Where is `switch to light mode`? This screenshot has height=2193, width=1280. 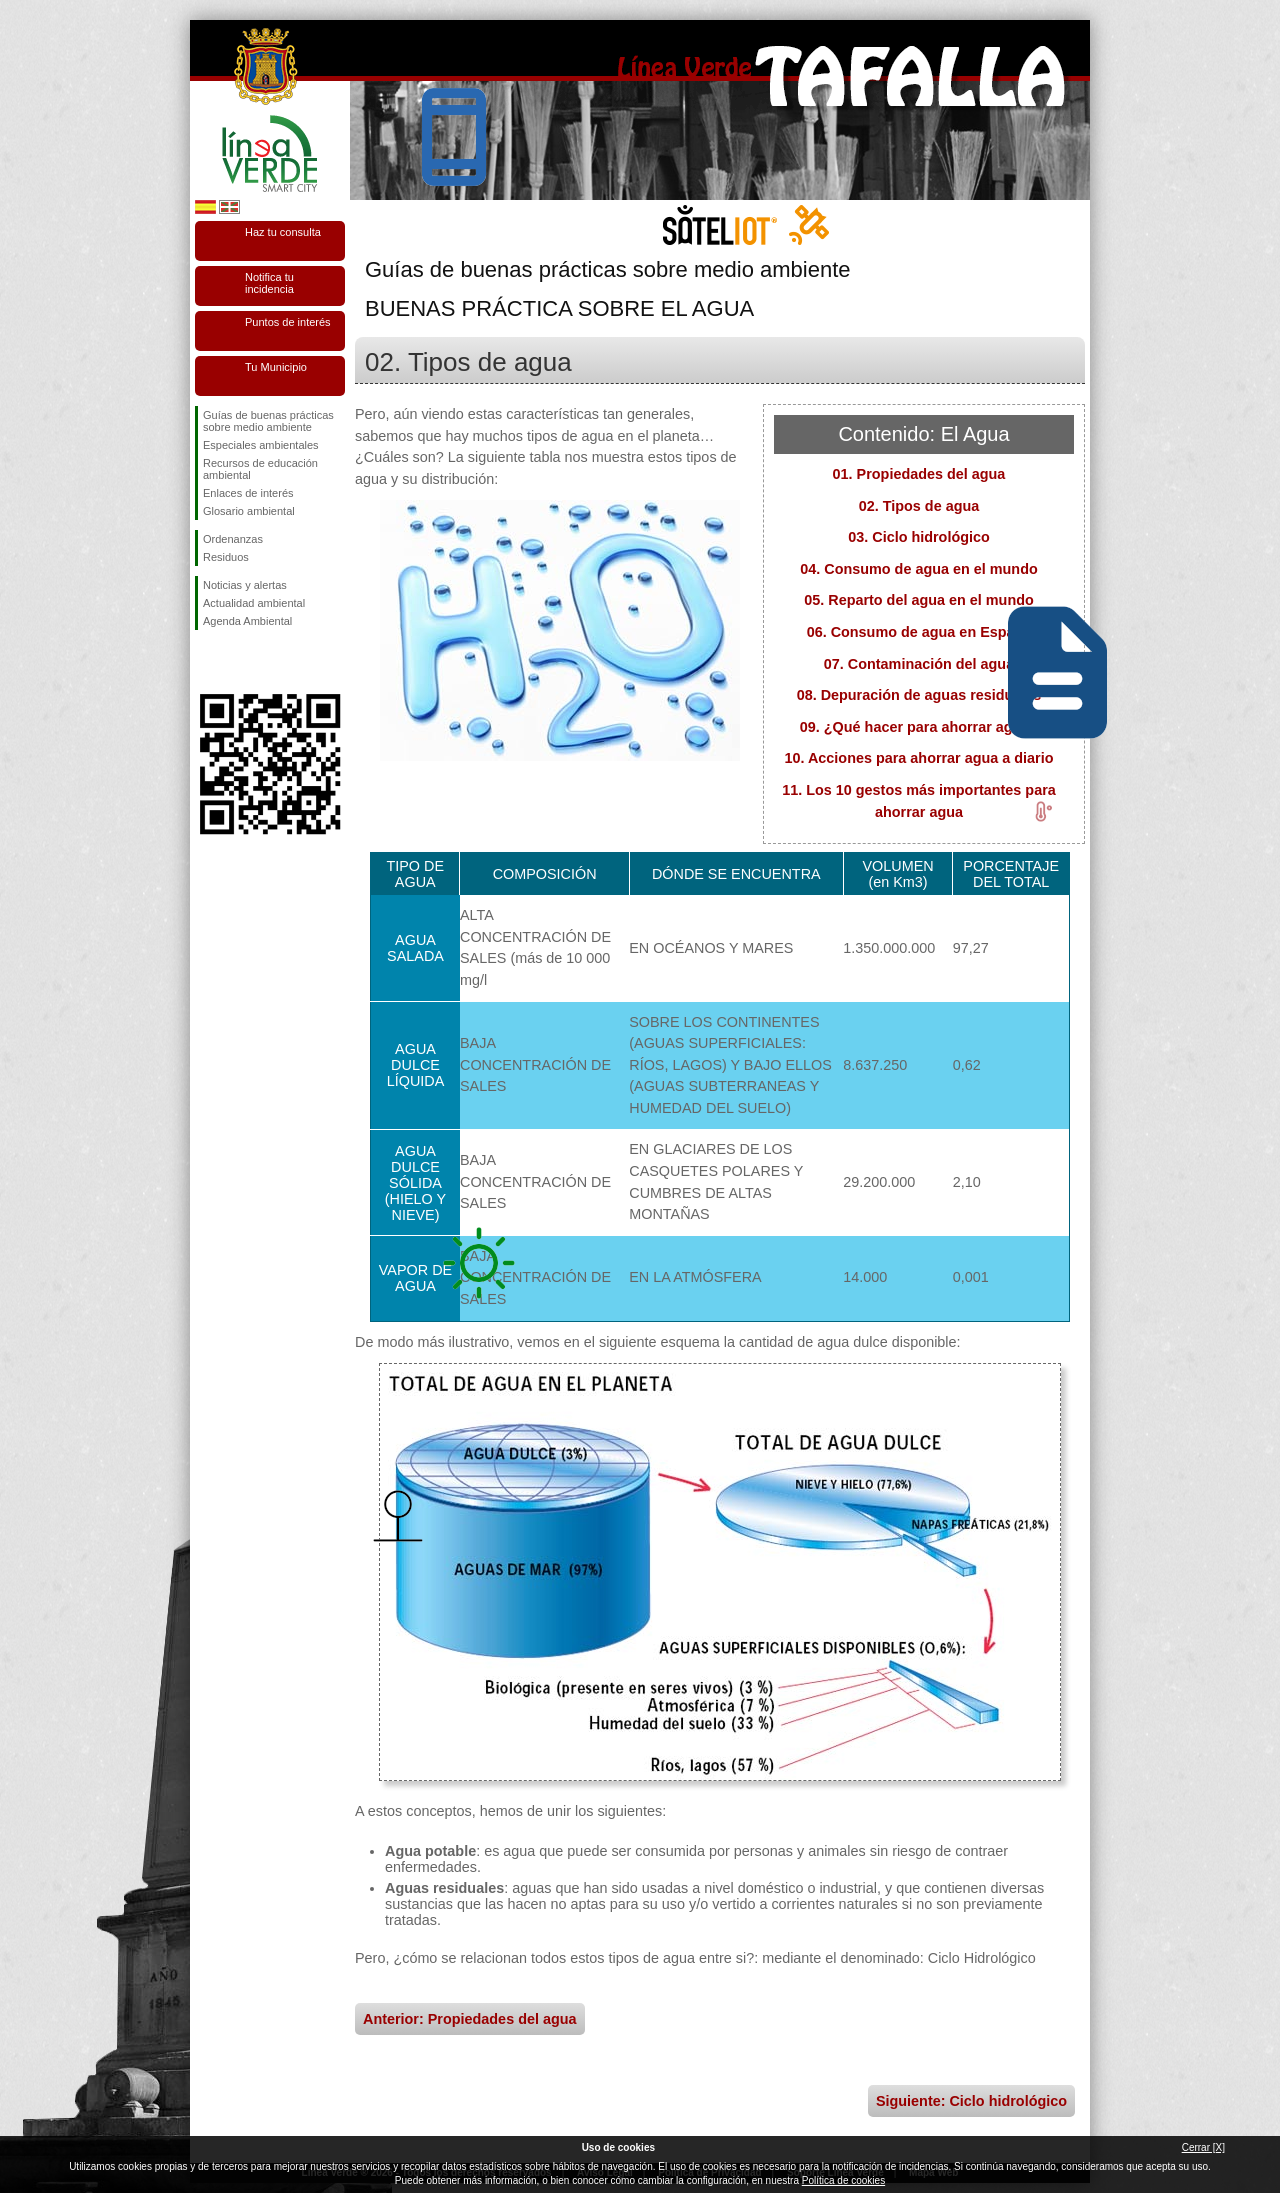 switch to light mode is located at coordinates (479, 1263).